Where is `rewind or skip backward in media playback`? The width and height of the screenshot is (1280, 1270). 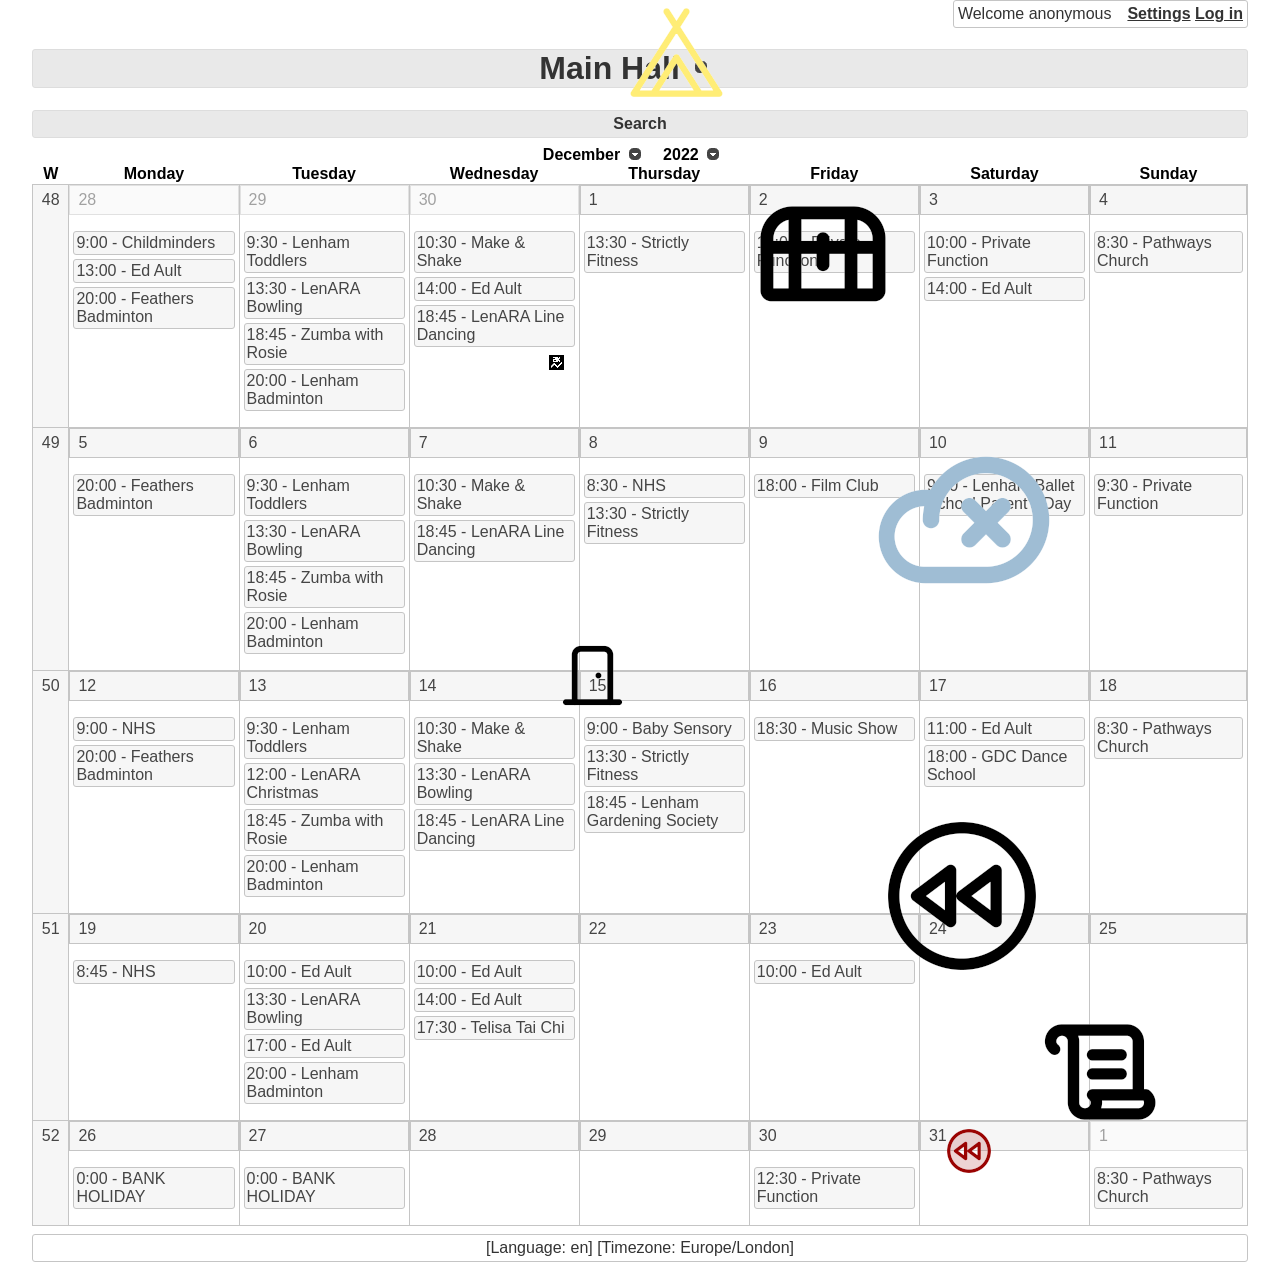
rewind or skip backward in media playback is located at coordinates (962, 896).